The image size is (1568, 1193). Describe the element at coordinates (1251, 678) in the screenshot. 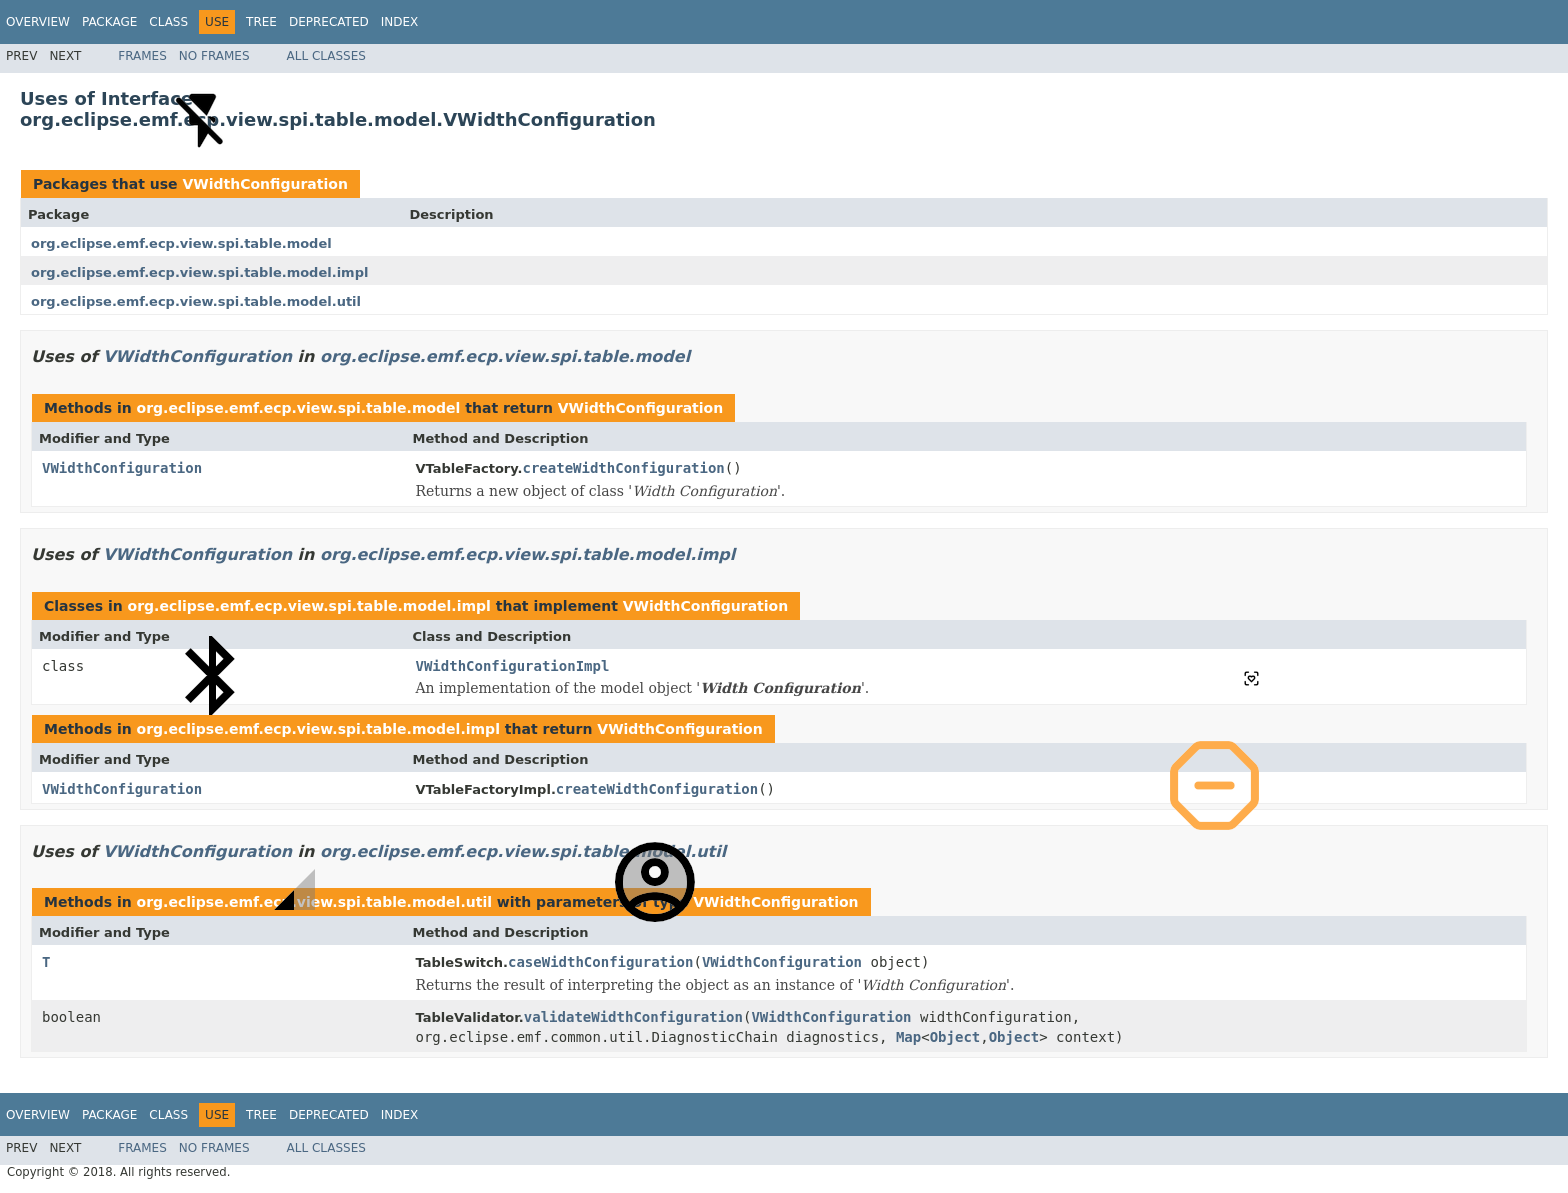

I see `scan or detect health metrics` at that location.